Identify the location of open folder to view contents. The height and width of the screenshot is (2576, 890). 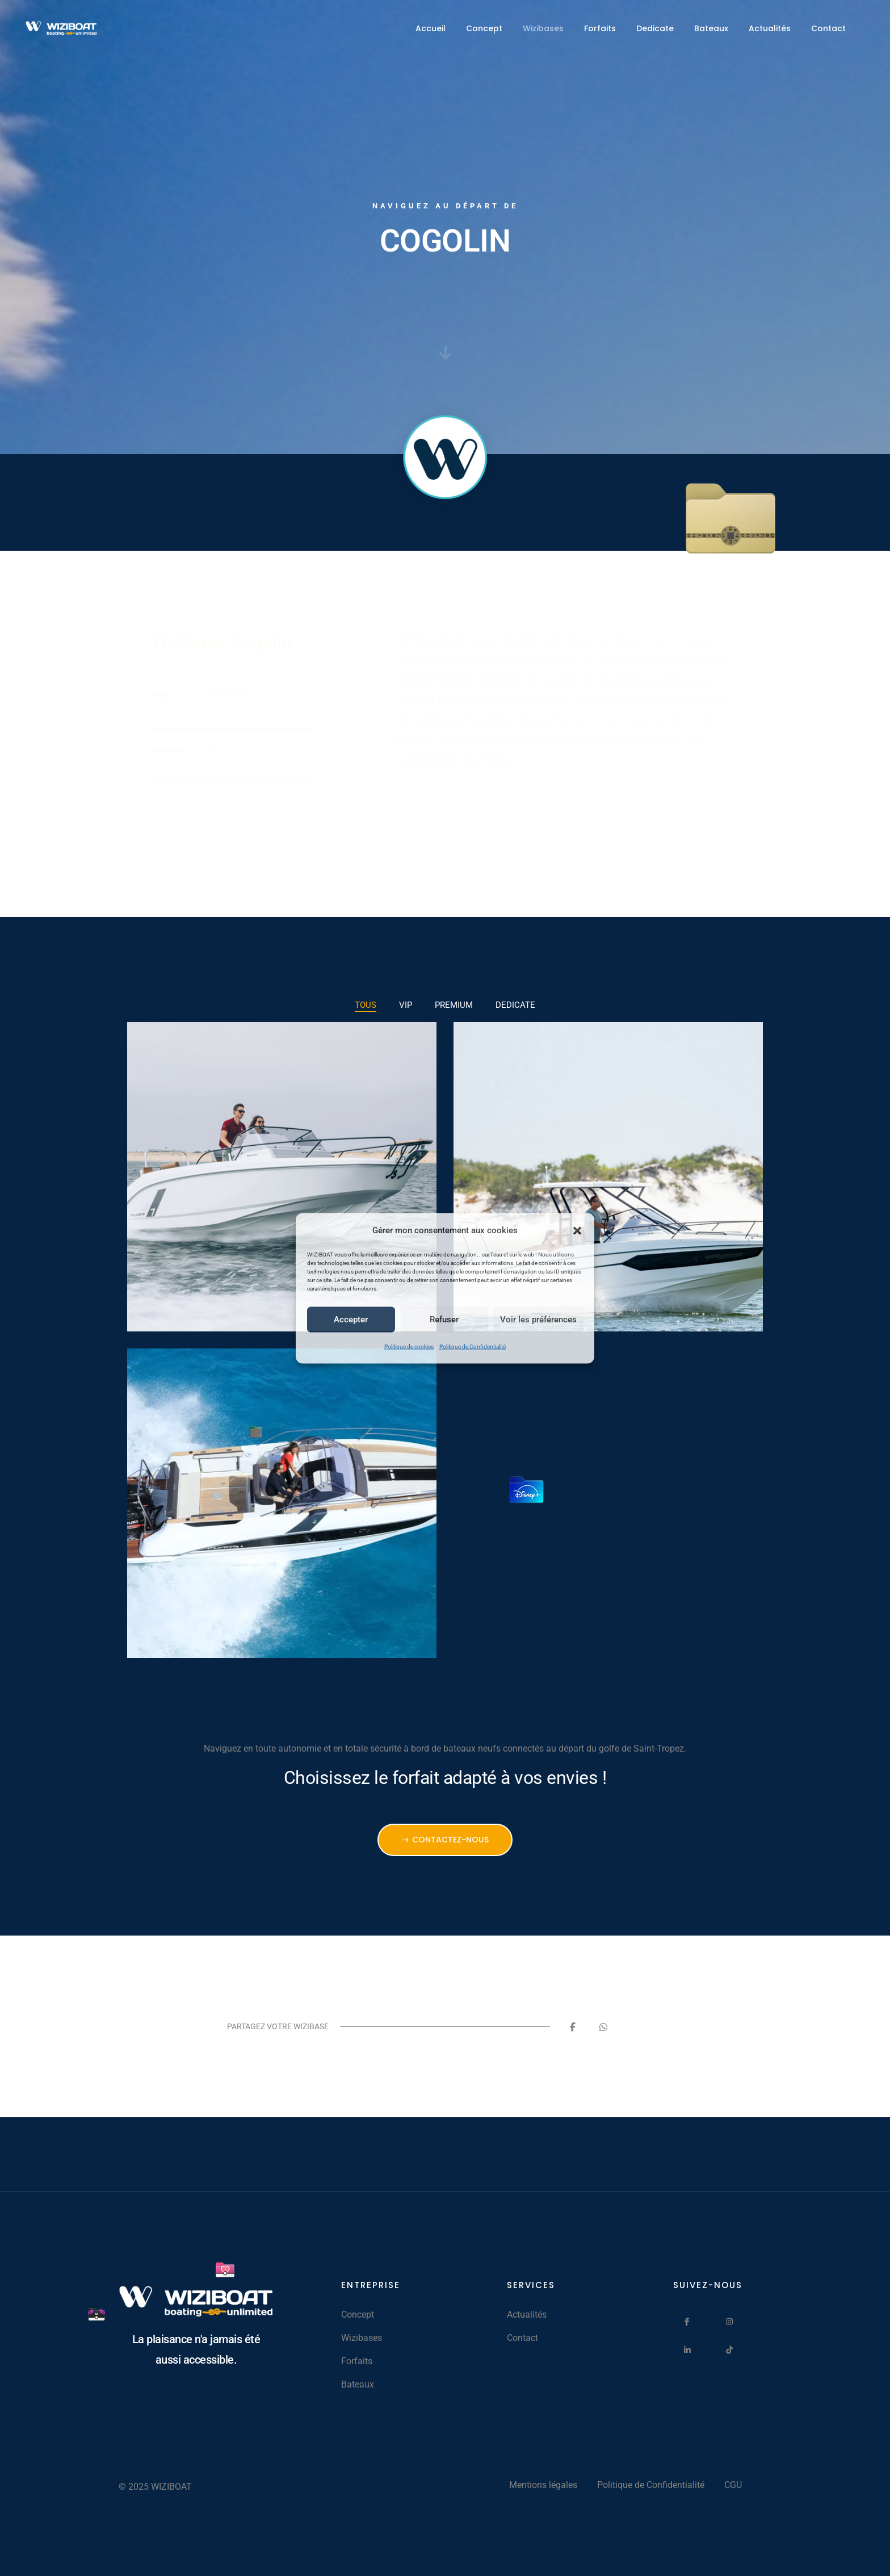
(255, 1431).